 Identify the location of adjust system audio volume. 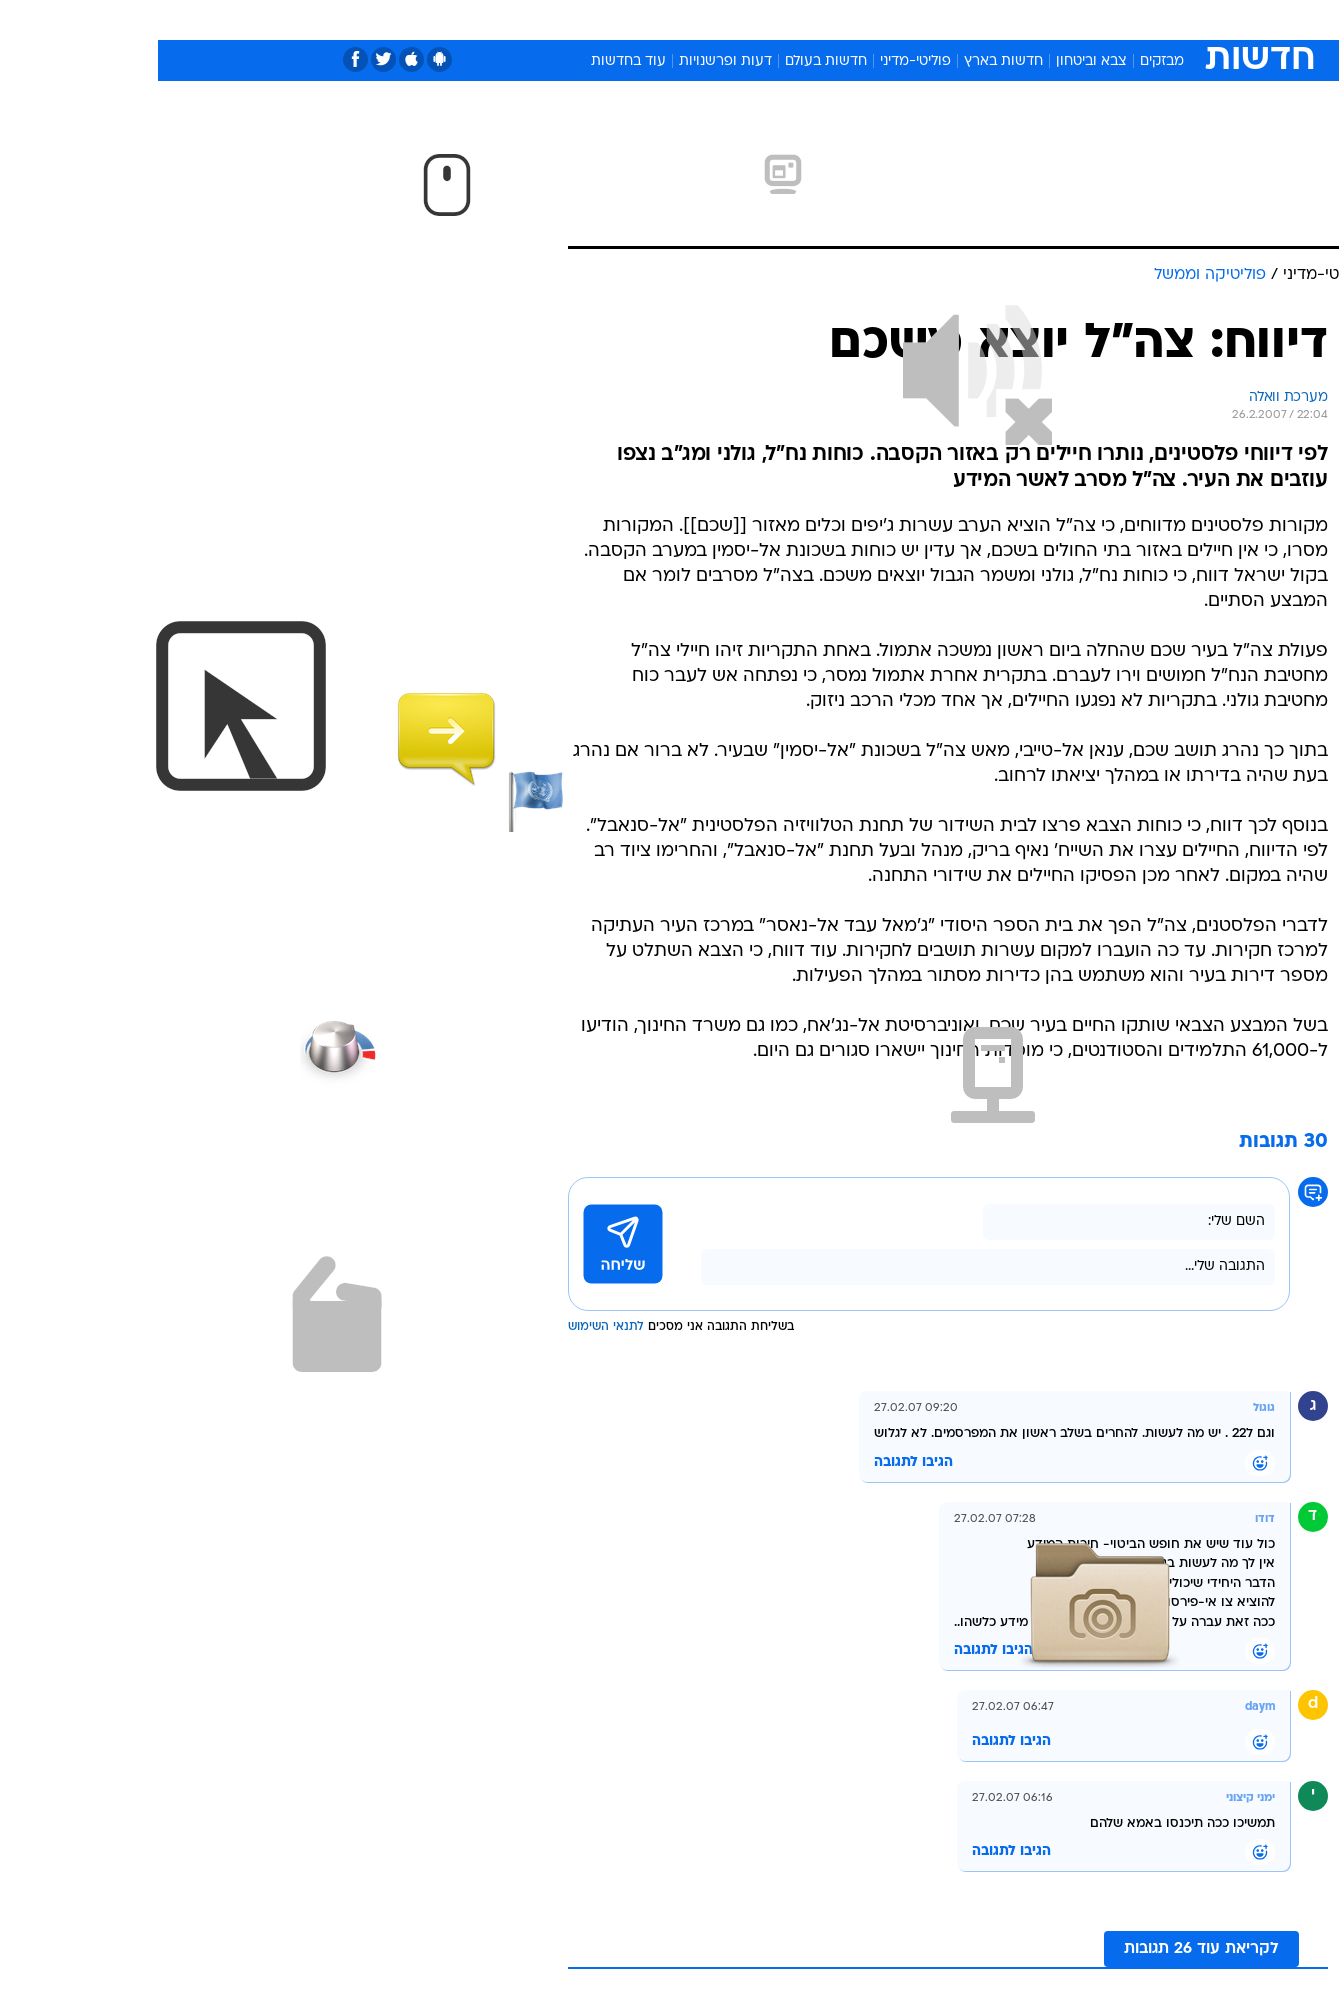
(339, 1047).